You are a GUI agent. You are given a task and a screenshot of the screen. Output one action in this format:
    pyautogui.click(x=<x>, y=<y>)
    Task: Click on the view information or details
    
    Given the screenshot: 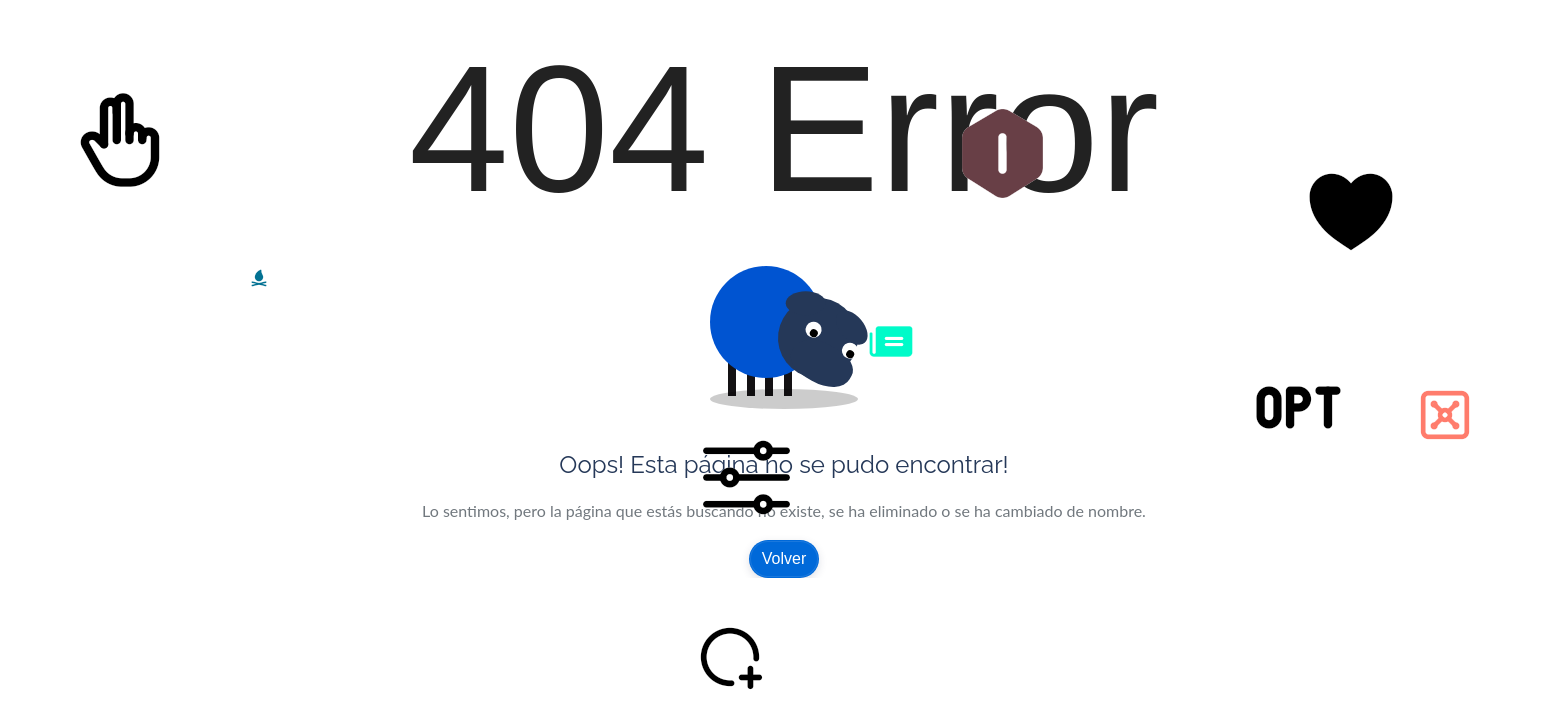 What is the action you would take?
    pyautogui.click(x=1002, y=153)
    